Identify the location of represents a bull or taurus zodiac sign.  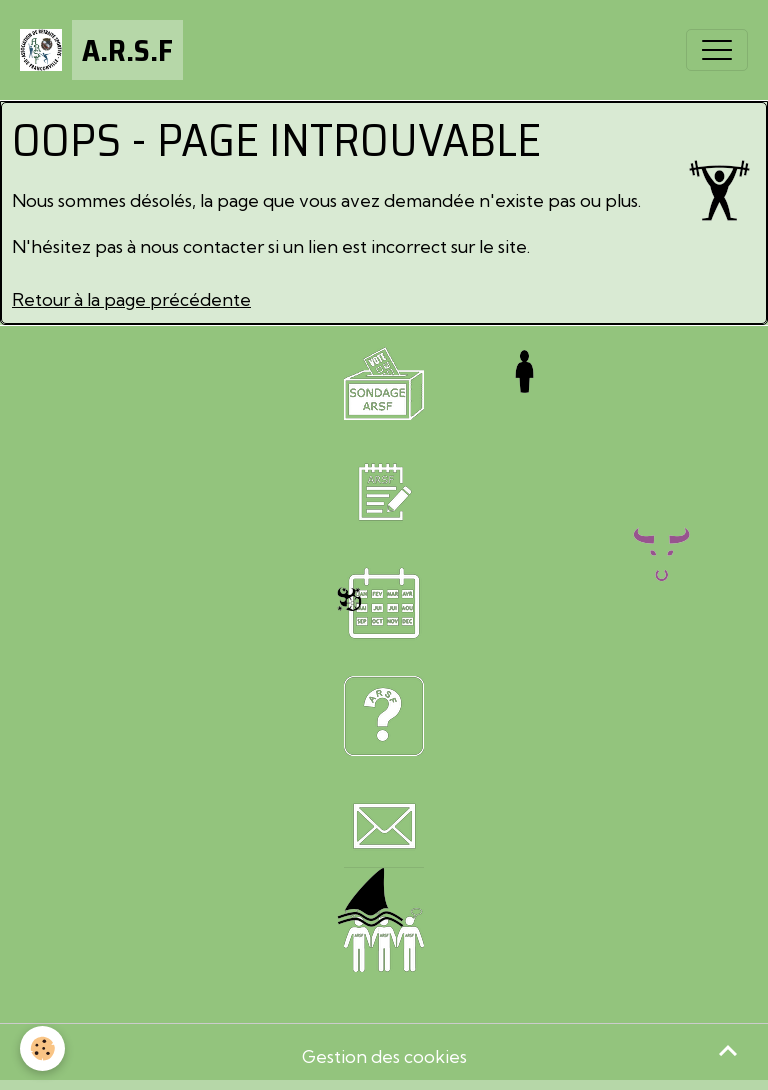
(661, 554).